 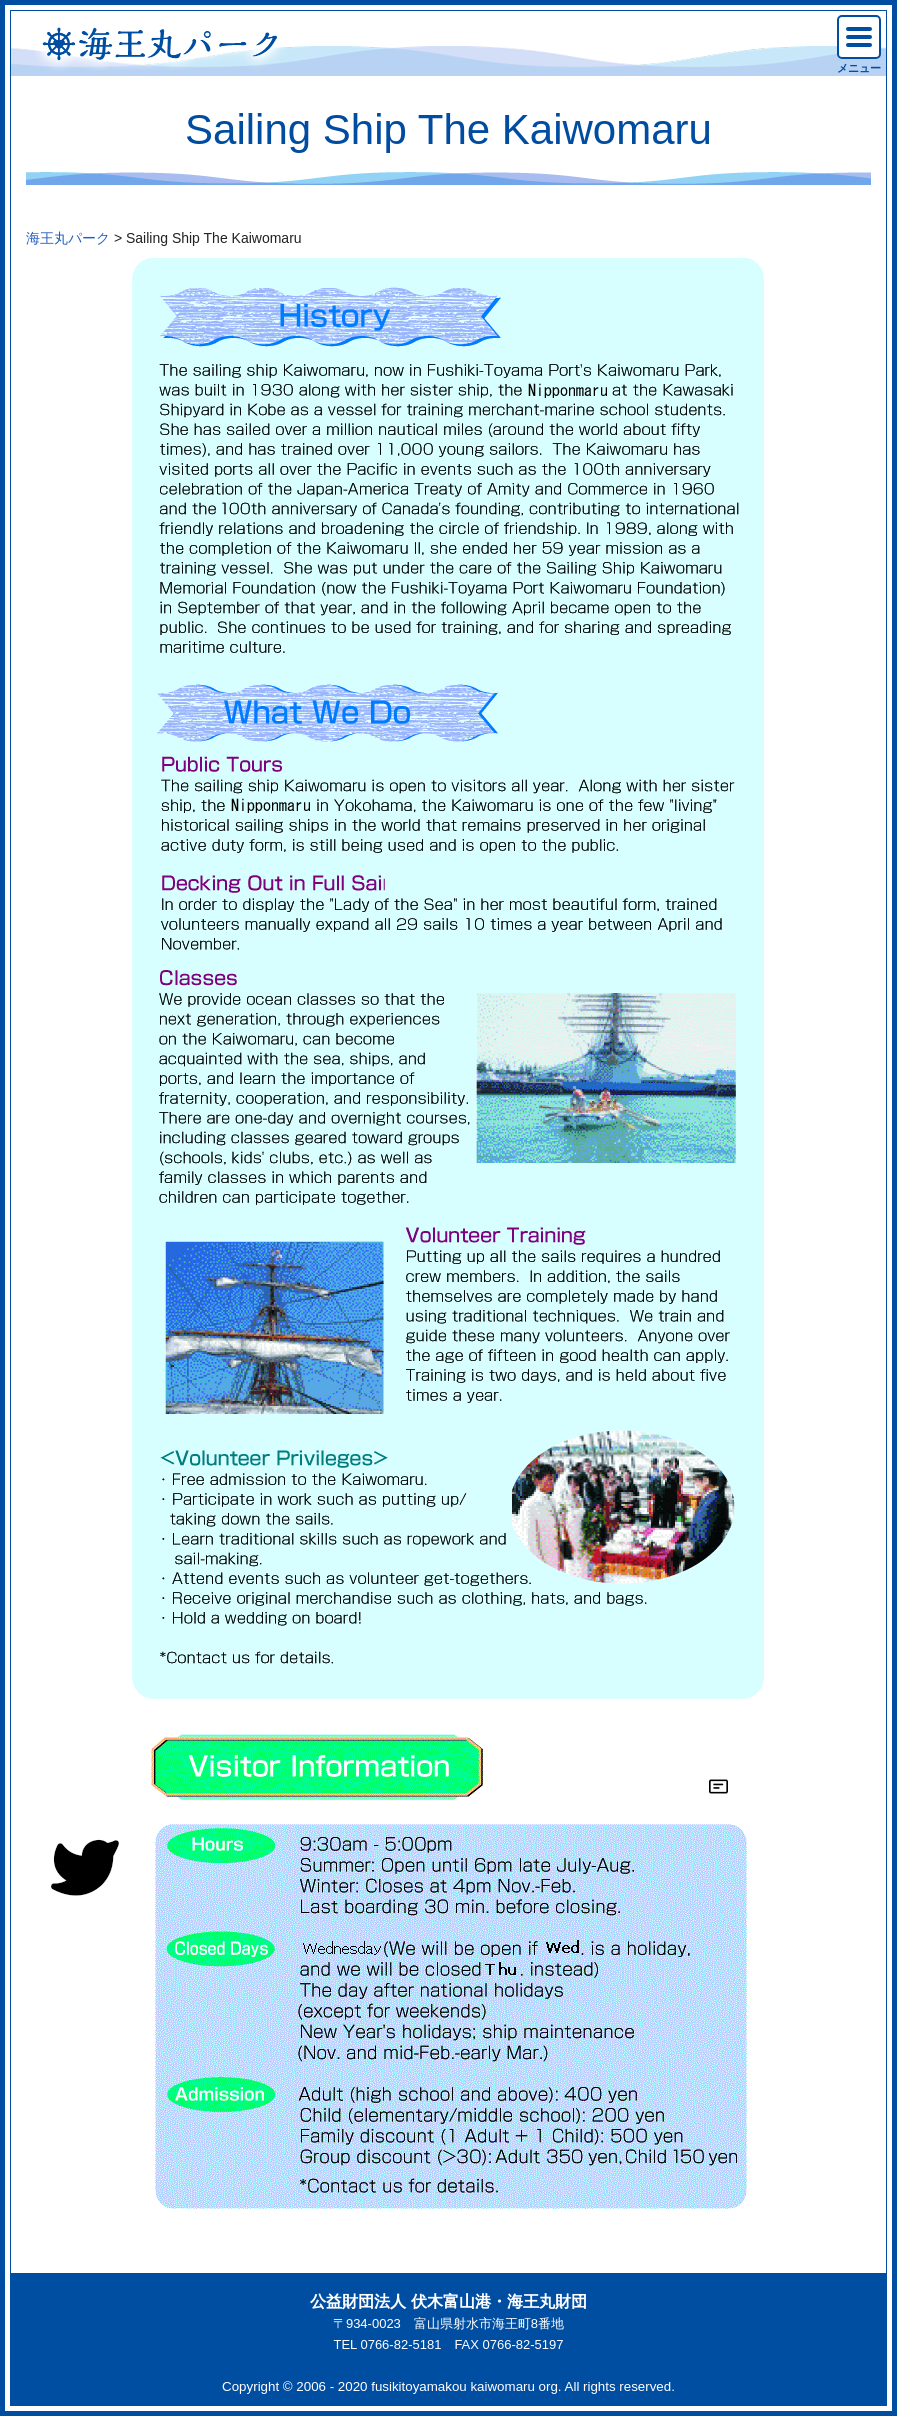 I want to click on share to twitter, so click(x=85, y=1868).